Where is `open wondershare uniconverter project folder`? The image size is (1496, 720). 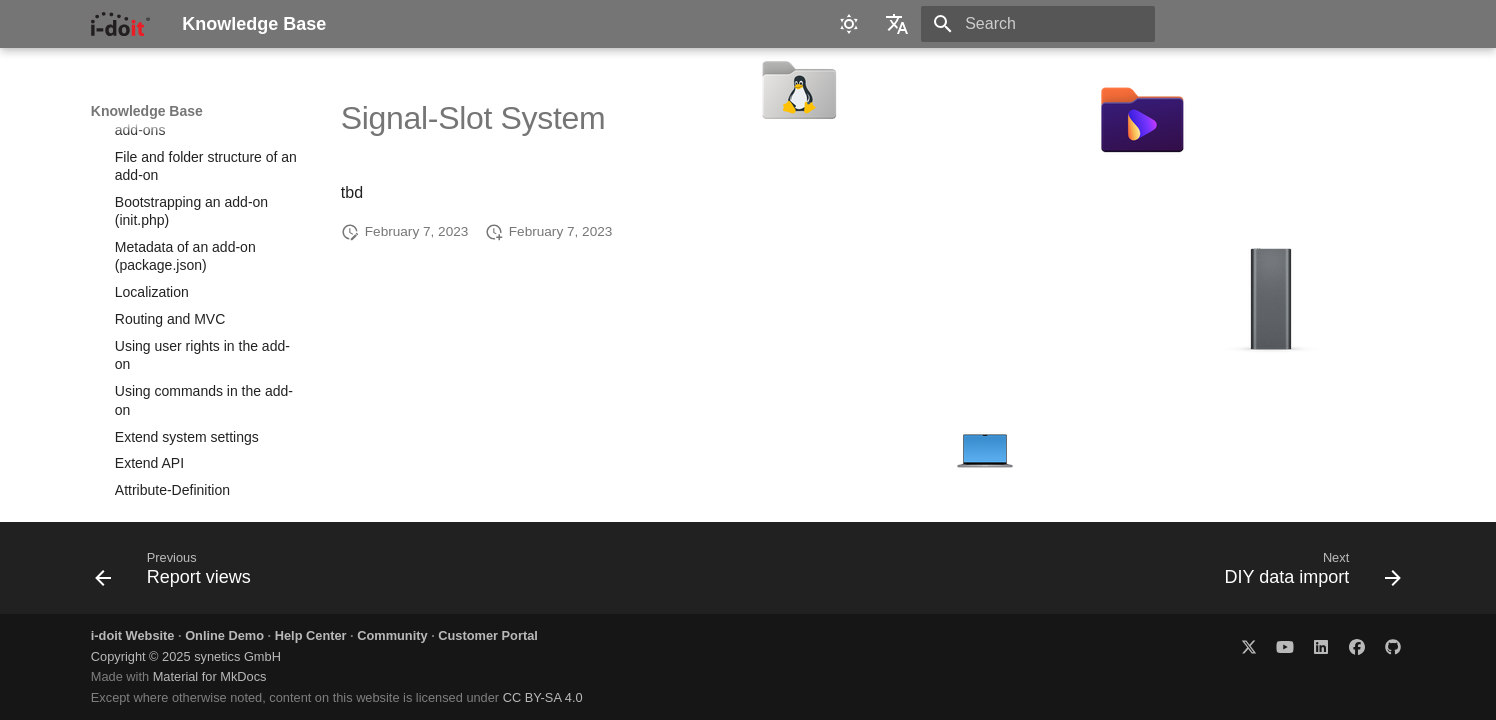
open wondershare uniconverter project folder is located at coordinates (1142, 122).